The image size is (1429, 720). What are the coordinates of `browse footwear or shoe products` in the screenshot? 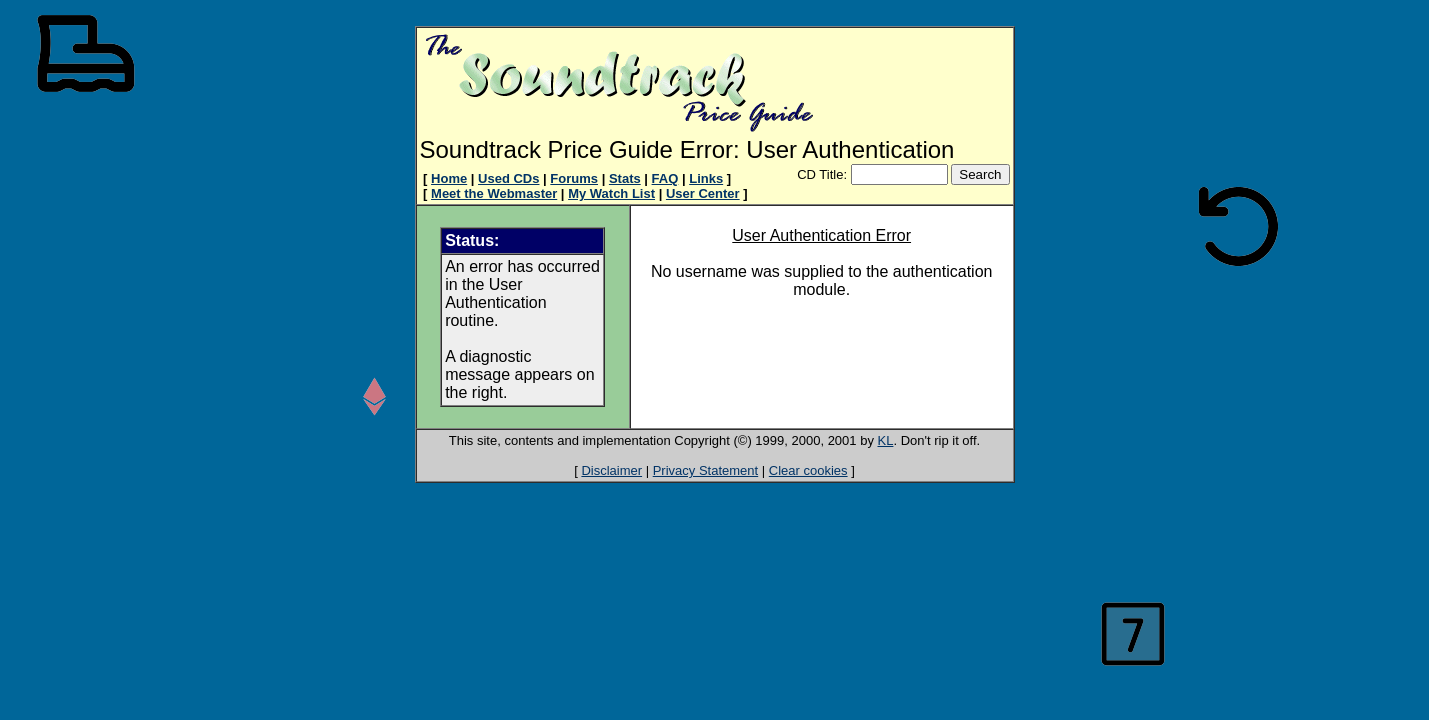 It's located at (82, 53).